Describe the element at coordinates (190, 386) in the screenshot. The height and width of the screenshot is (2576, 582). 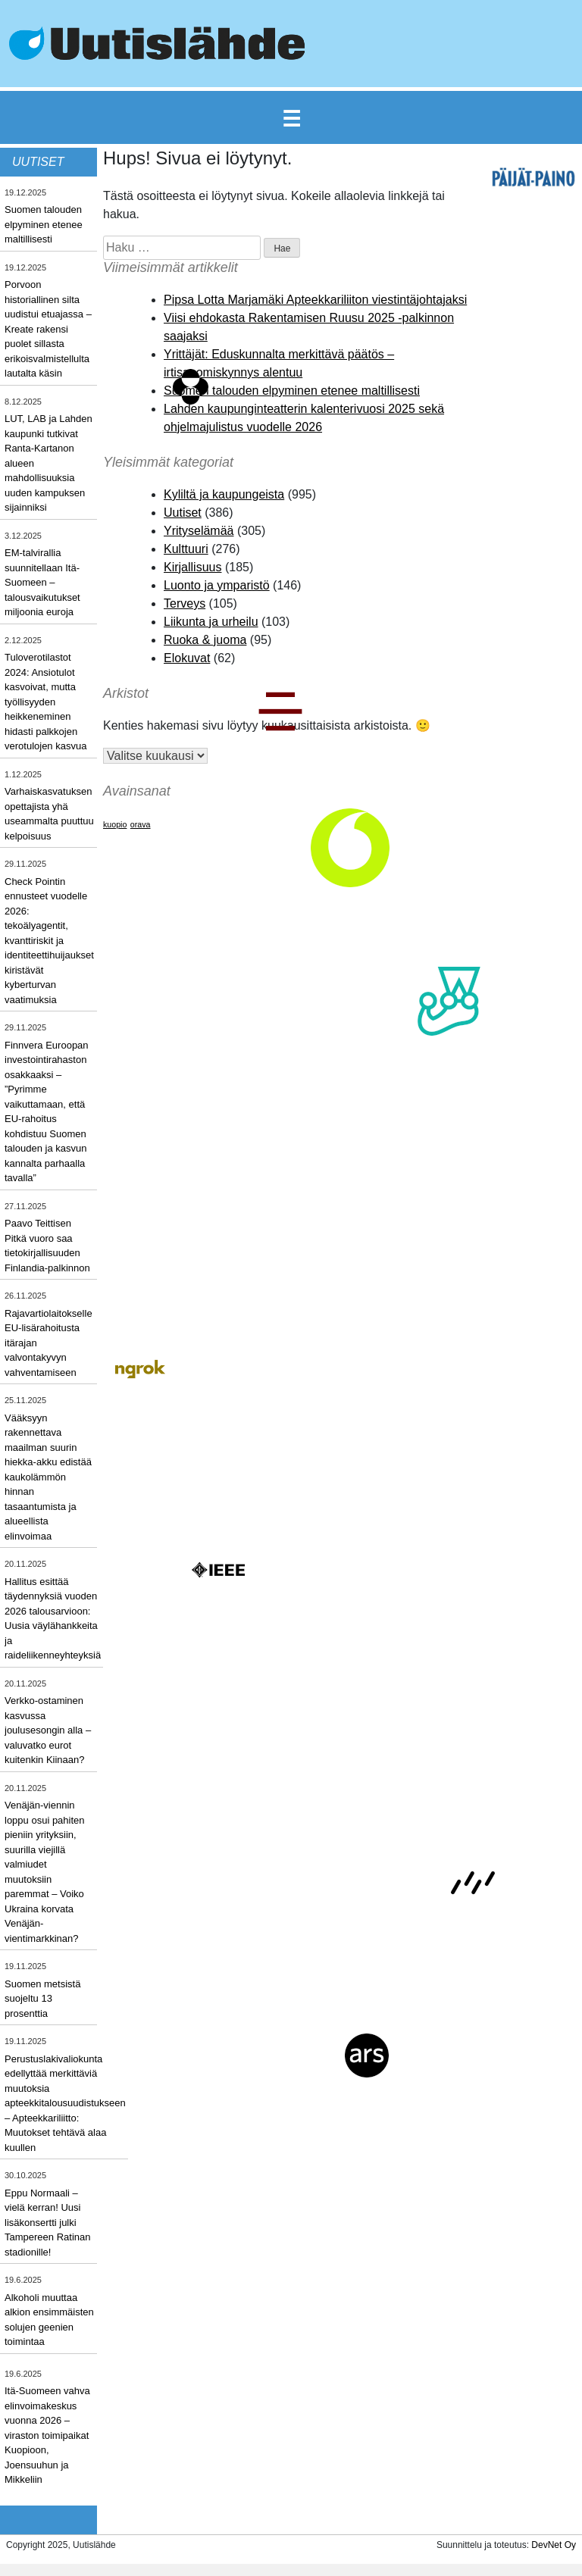
I see `Merck pharmaceutical company logo` at that location.